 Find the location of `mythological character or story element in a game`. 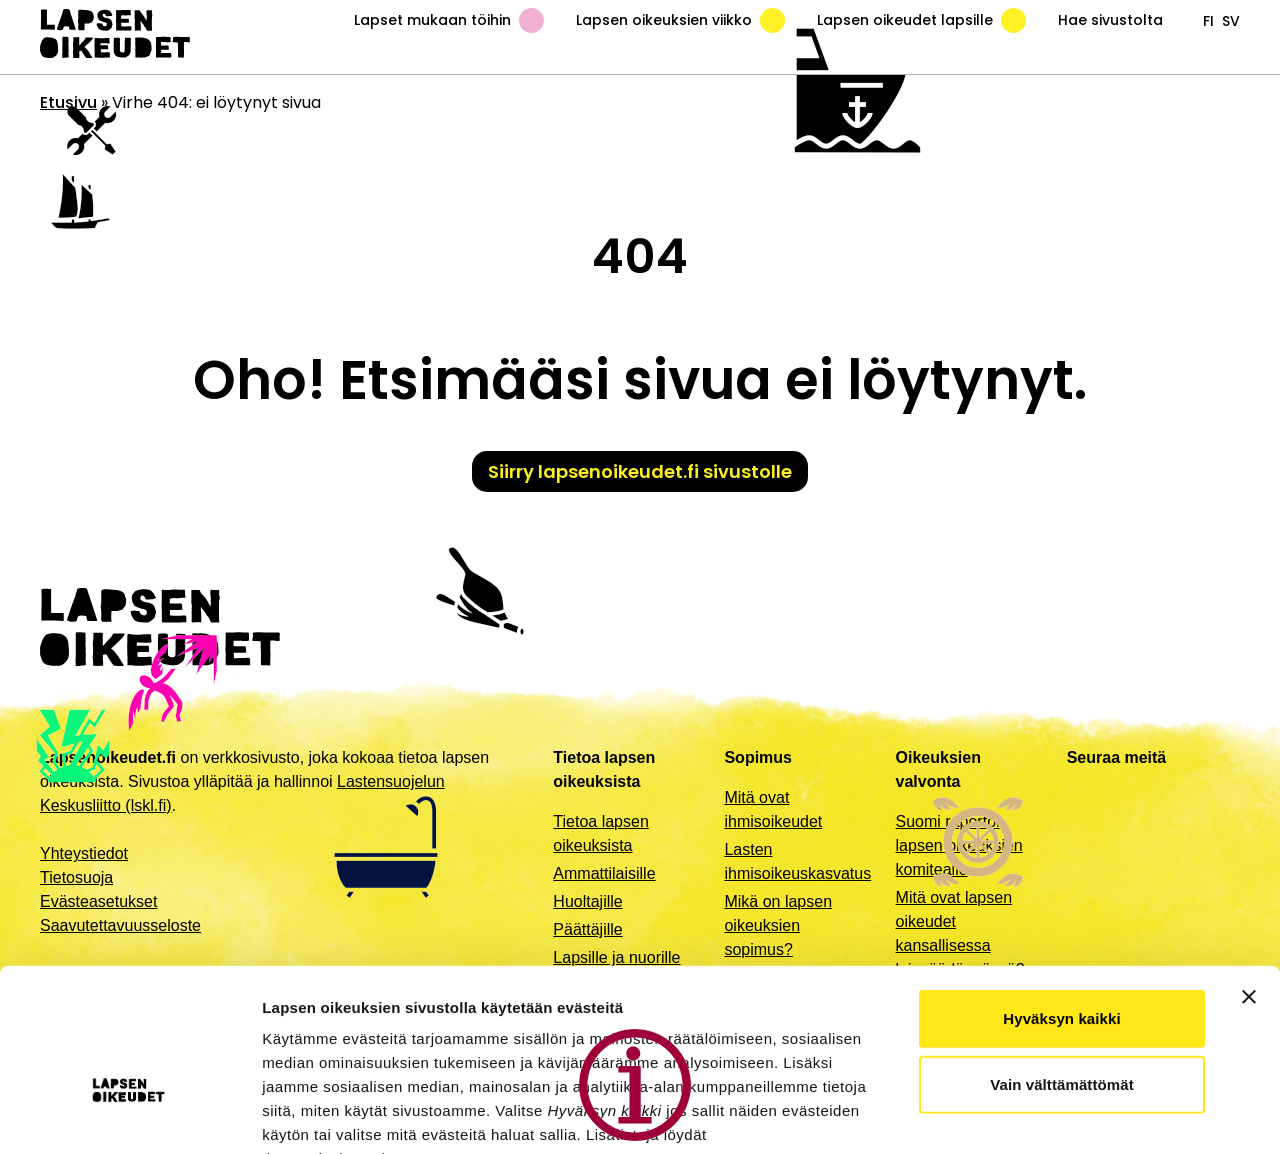

mythological character or story element in a game is located at coordinates (169, 683).